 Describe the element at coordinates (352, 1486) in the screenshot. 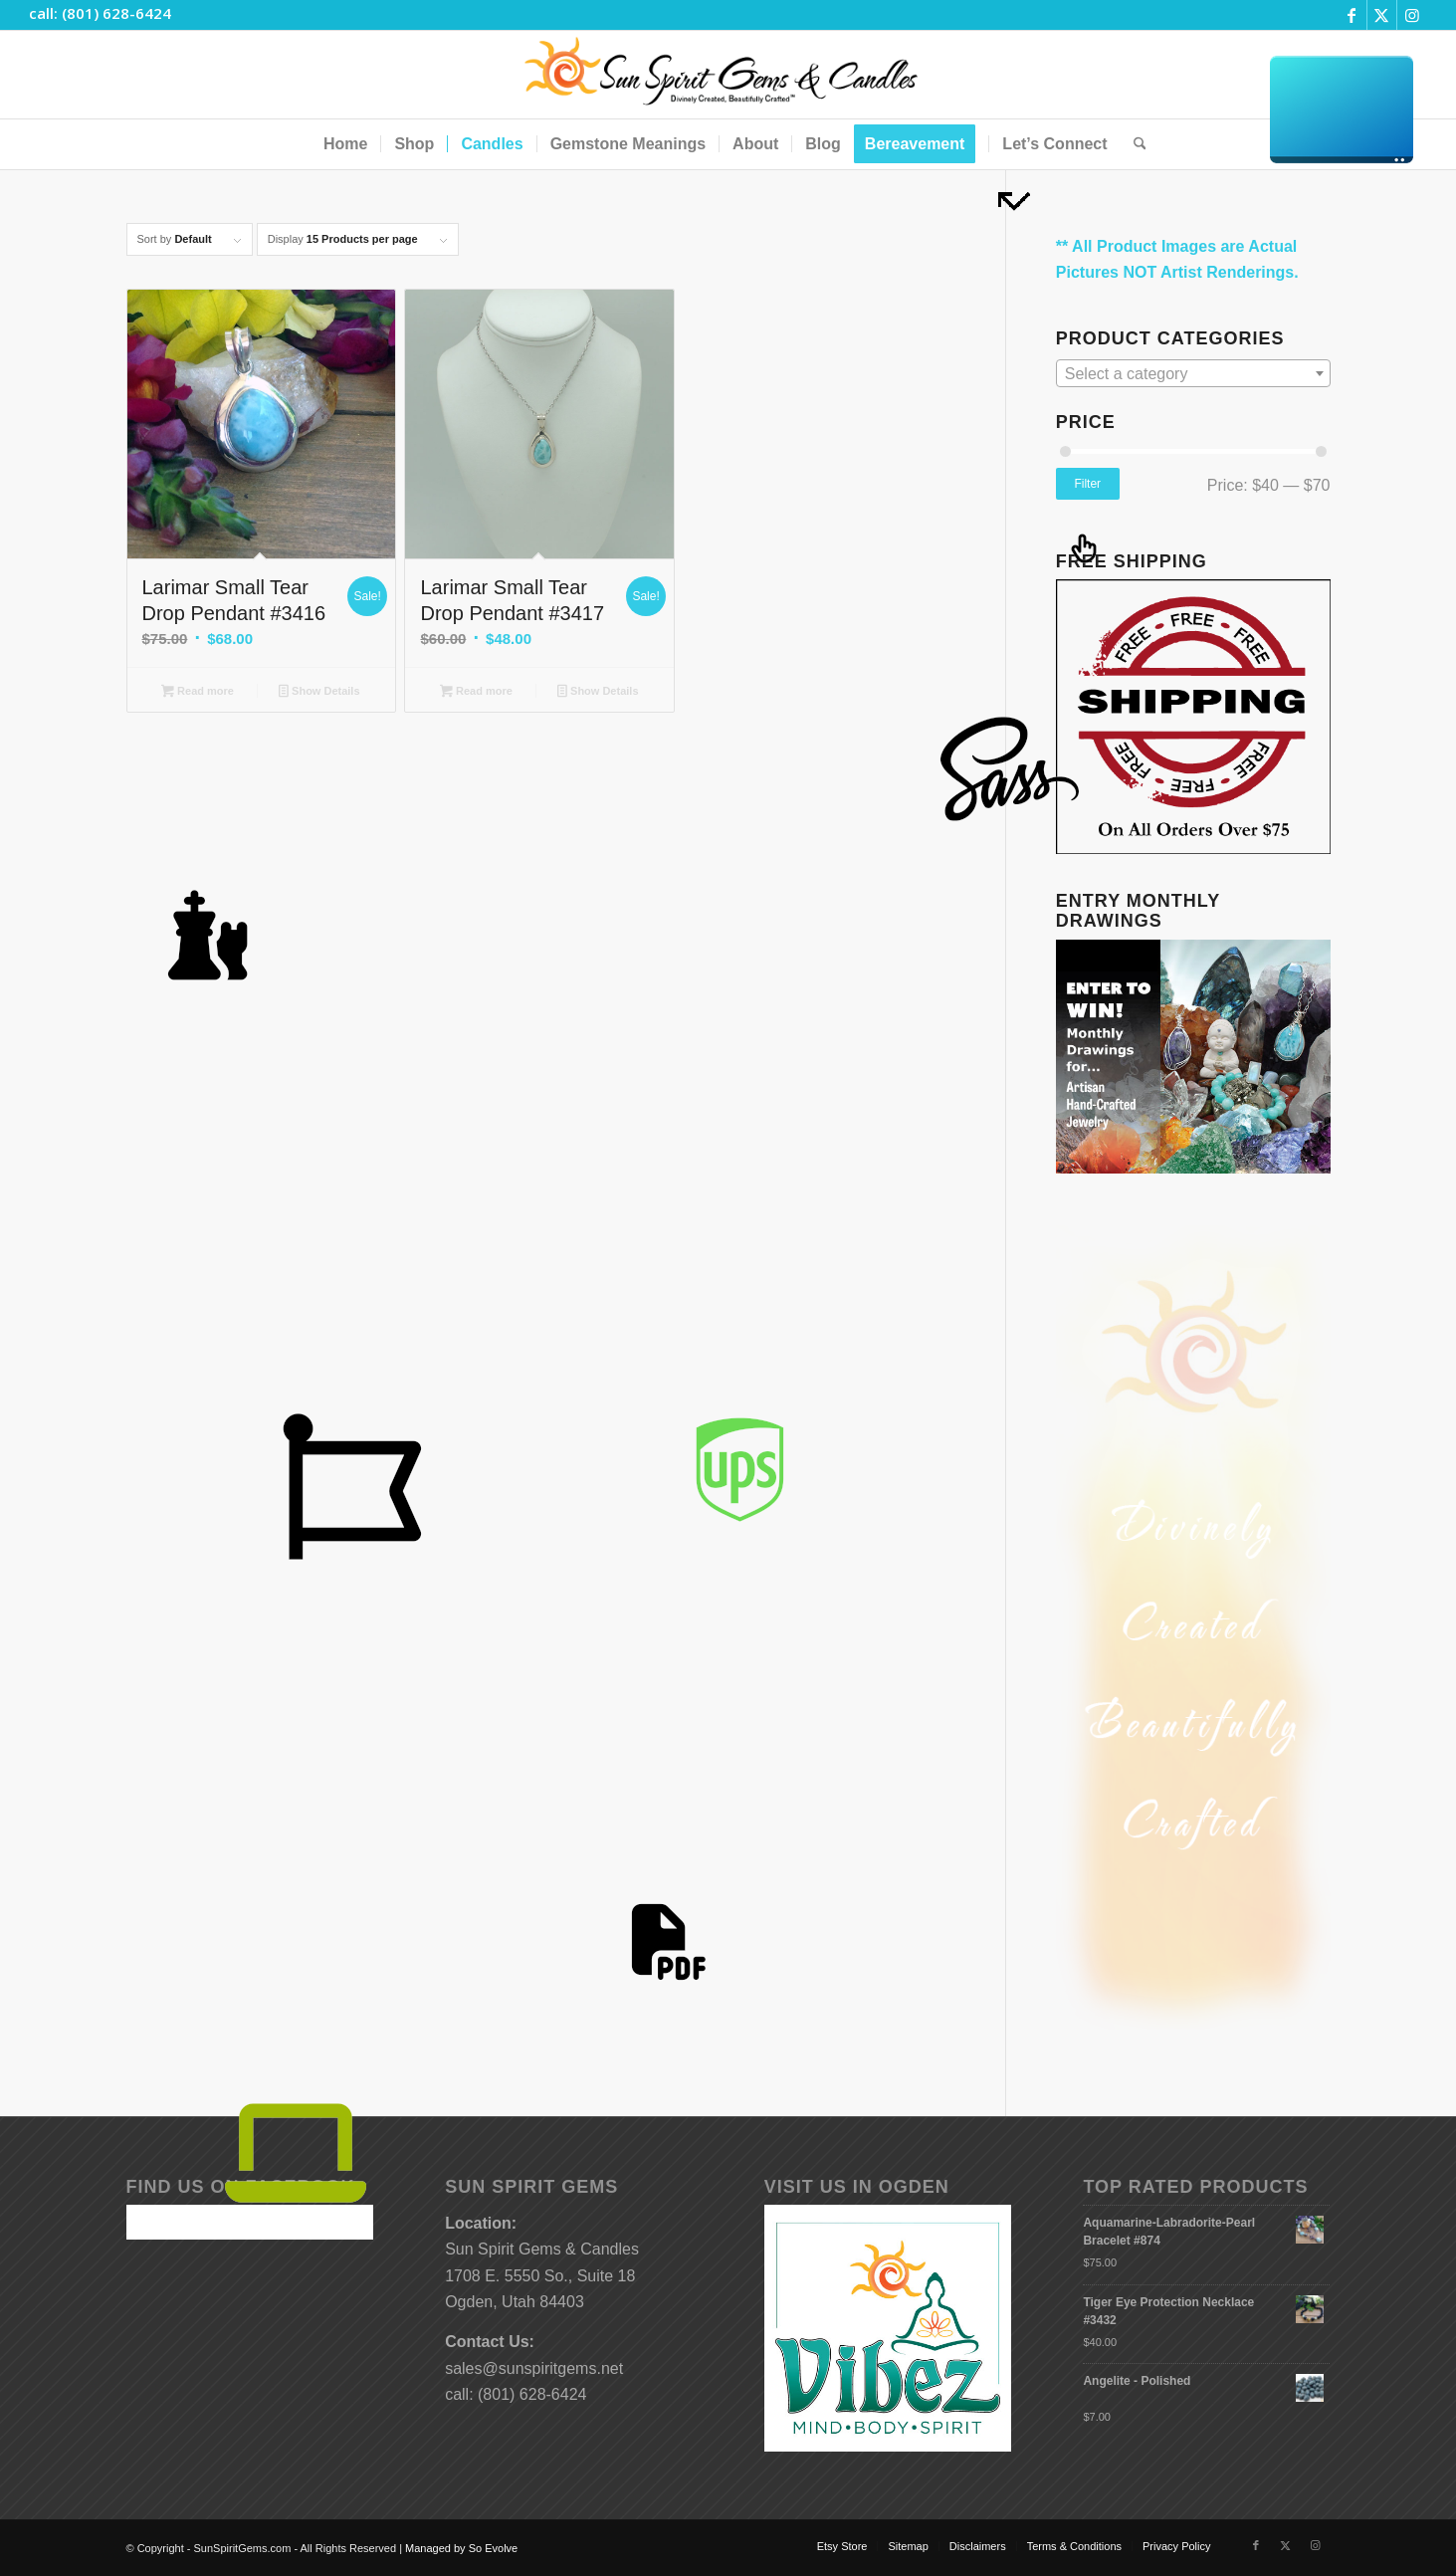

I see `font awesome brand logo` at that location.